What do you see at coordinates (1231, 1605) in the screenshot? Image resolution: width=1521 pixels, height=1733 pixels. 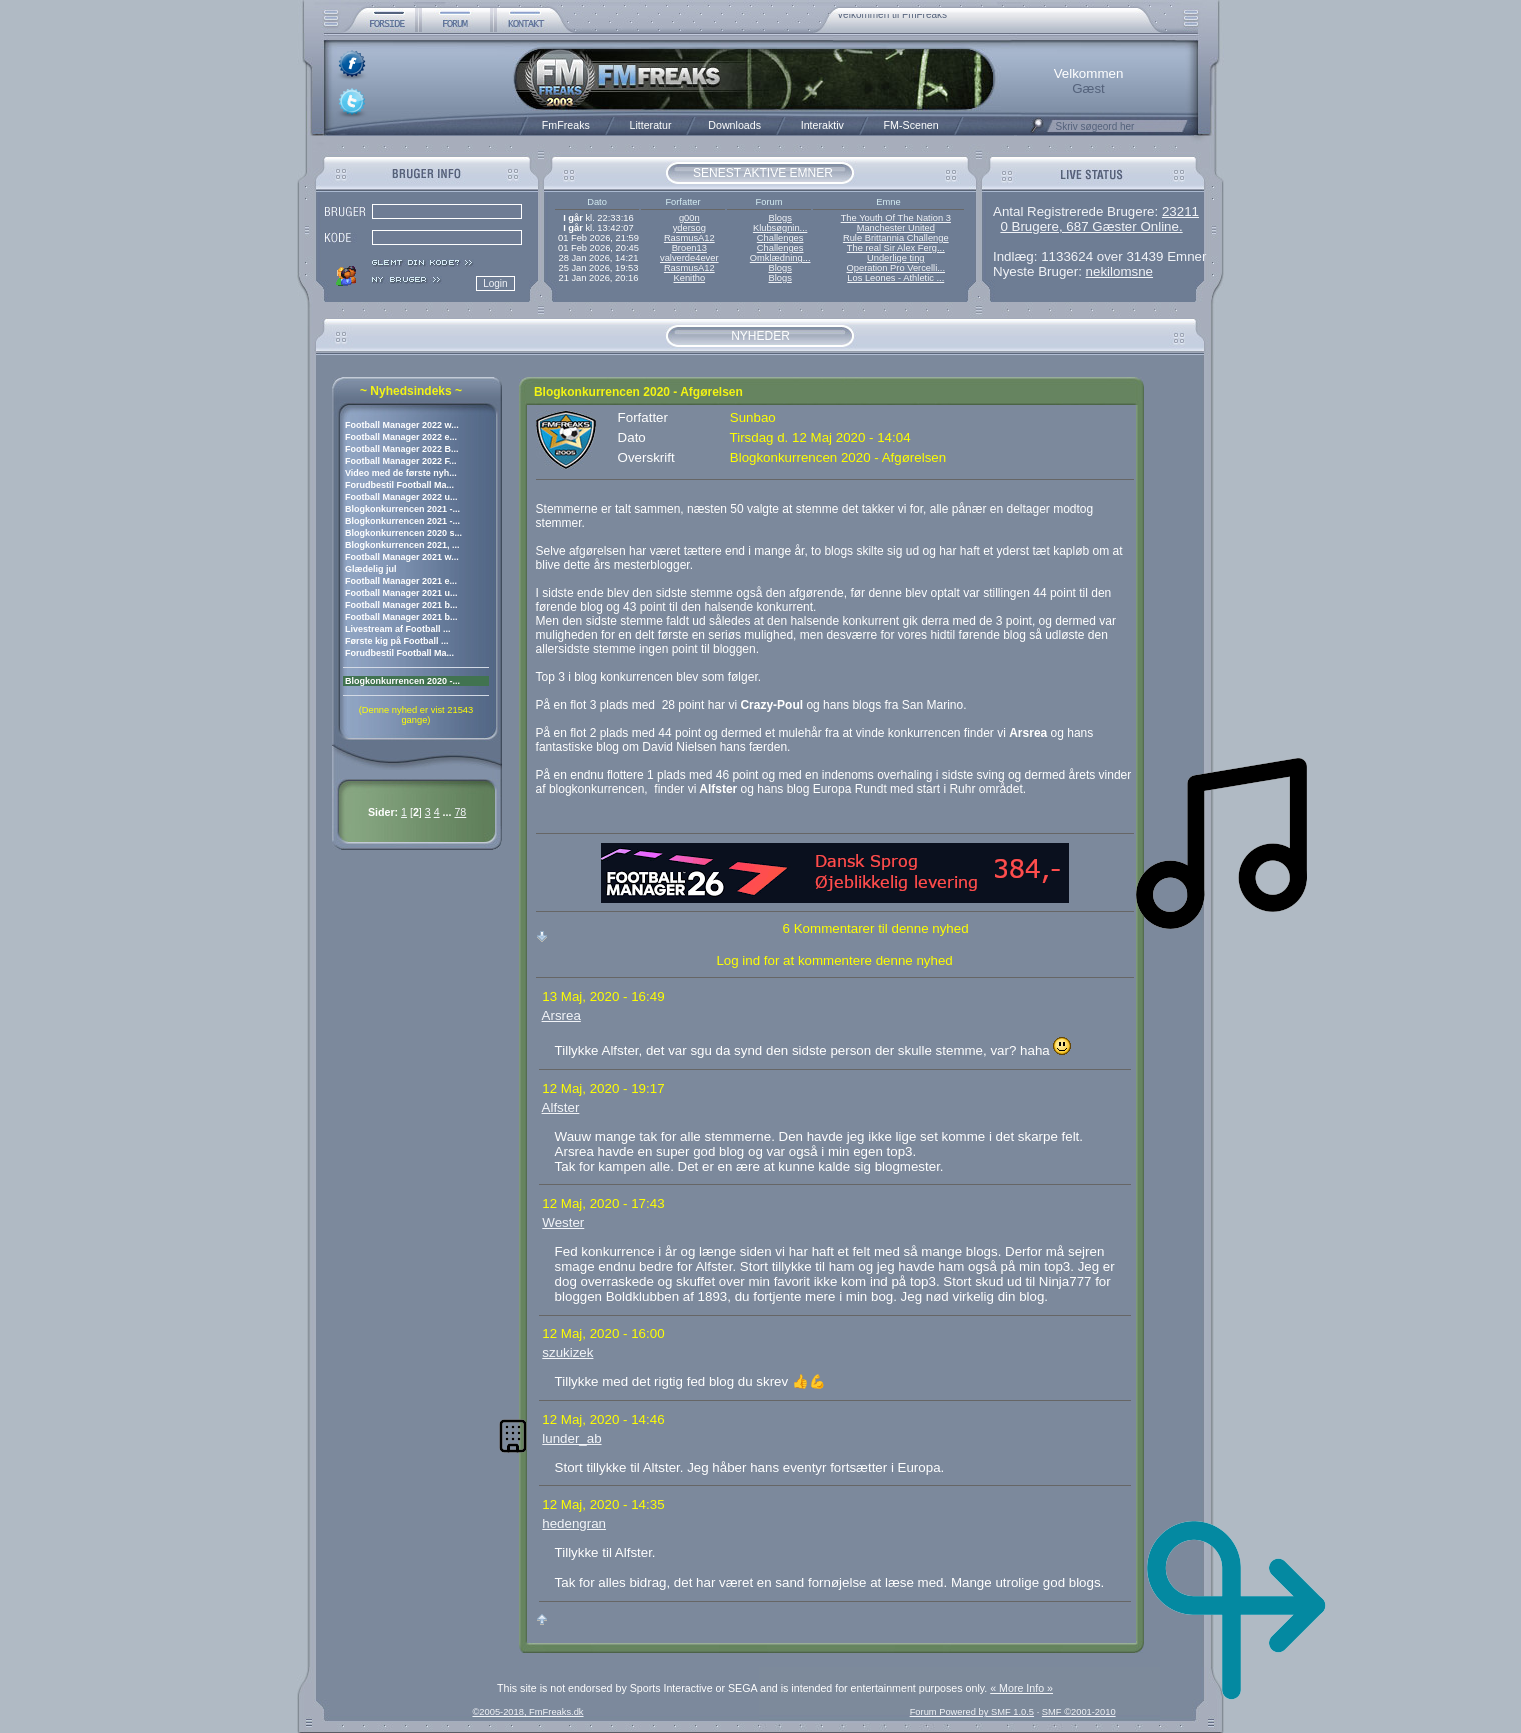 I see `redo or repeat last action` at bounding box center [1231, 1605].